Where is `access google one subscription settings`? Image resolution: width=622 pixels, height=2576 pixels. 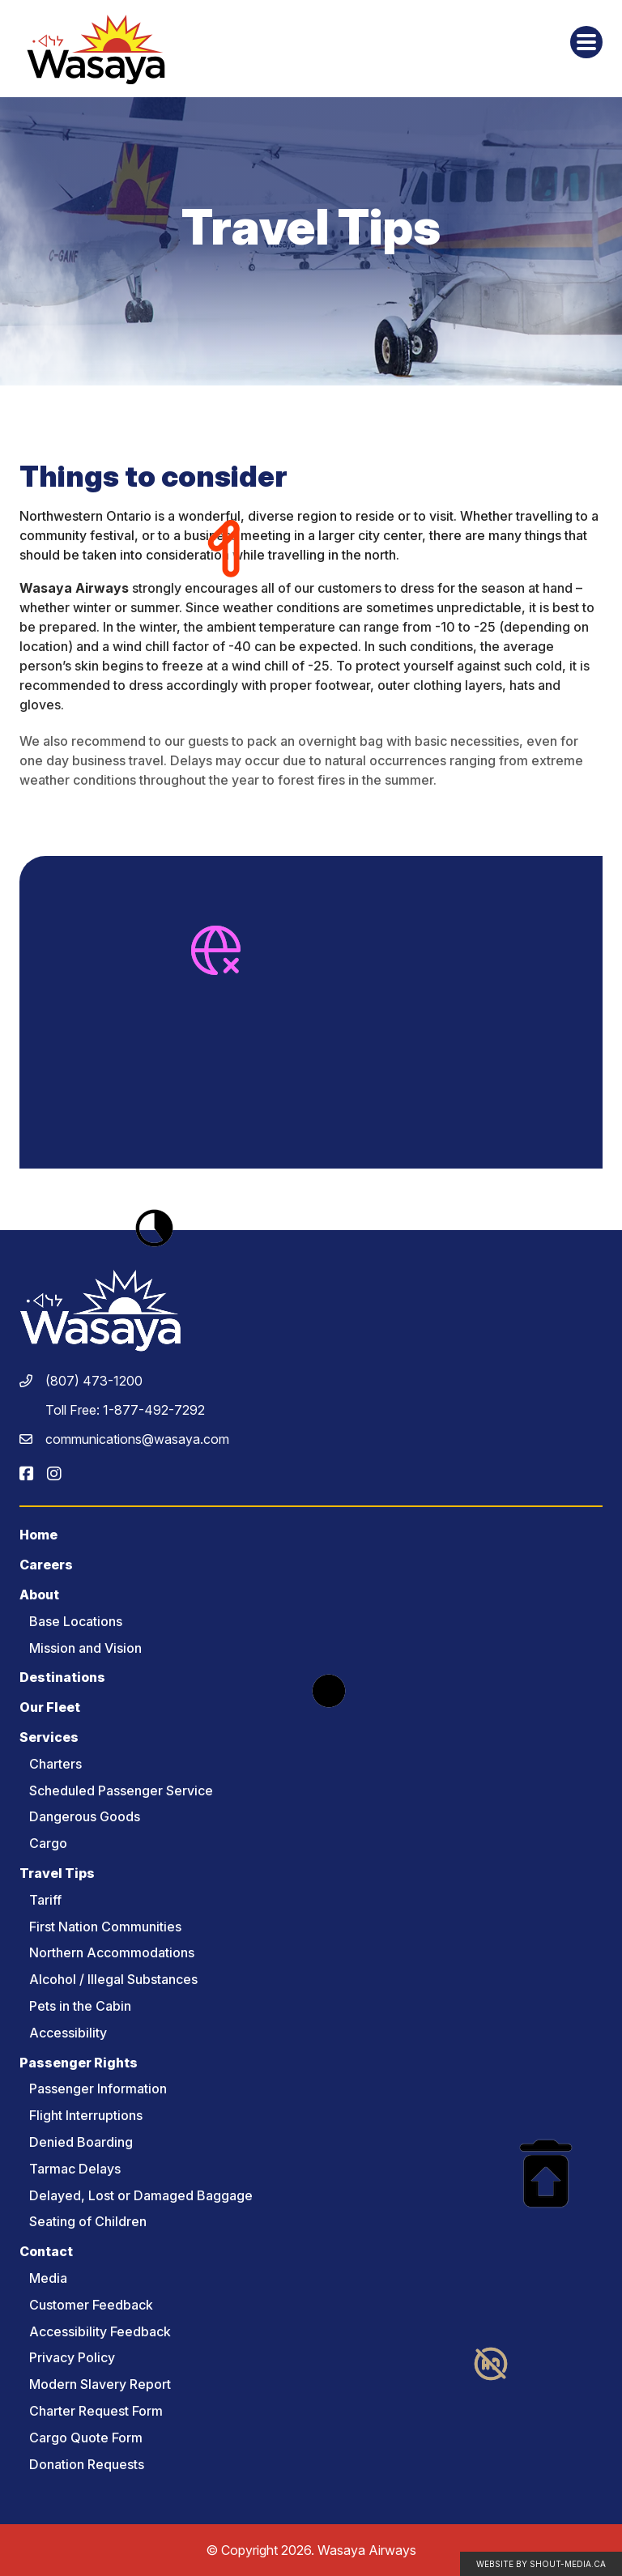 access google one subscription settings is located at coordinates (228, 548).